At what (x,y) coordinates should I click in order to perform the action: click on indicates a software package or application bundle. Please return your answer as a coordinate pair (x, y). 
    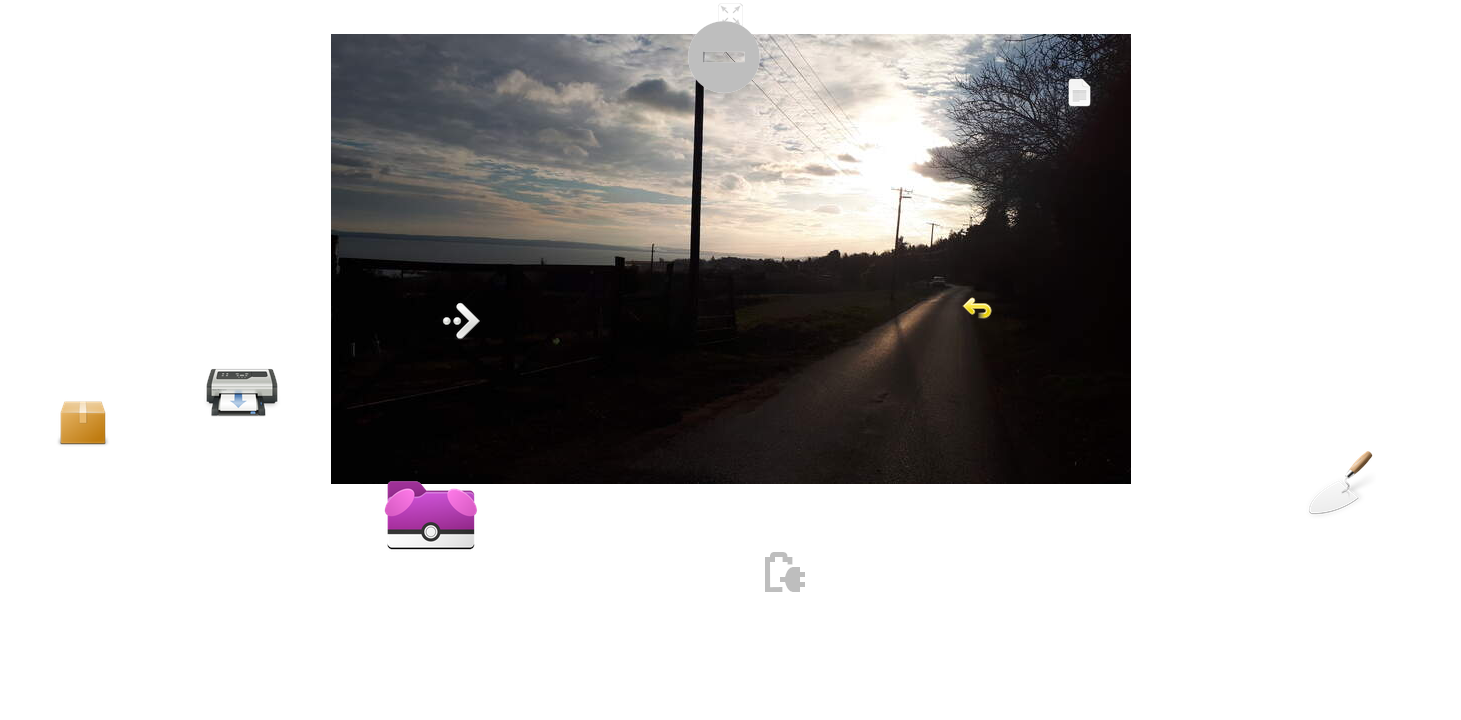
    Looking at the image, I should click on (82, 419).